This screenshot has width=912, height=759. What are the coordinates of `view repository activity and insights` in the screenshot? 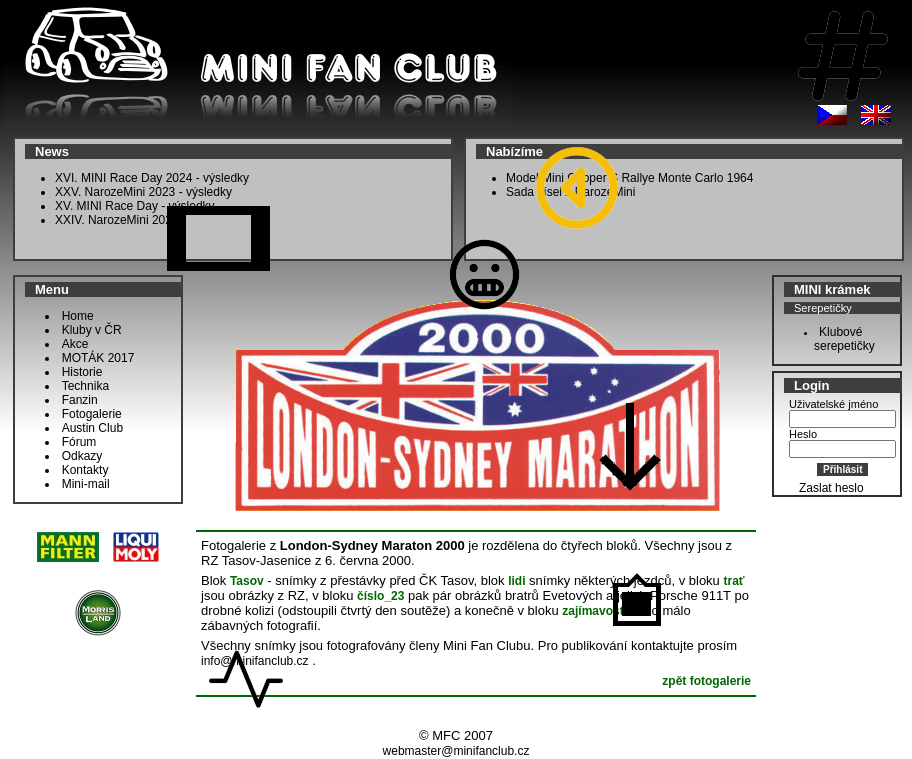 It's located at (246, 680).